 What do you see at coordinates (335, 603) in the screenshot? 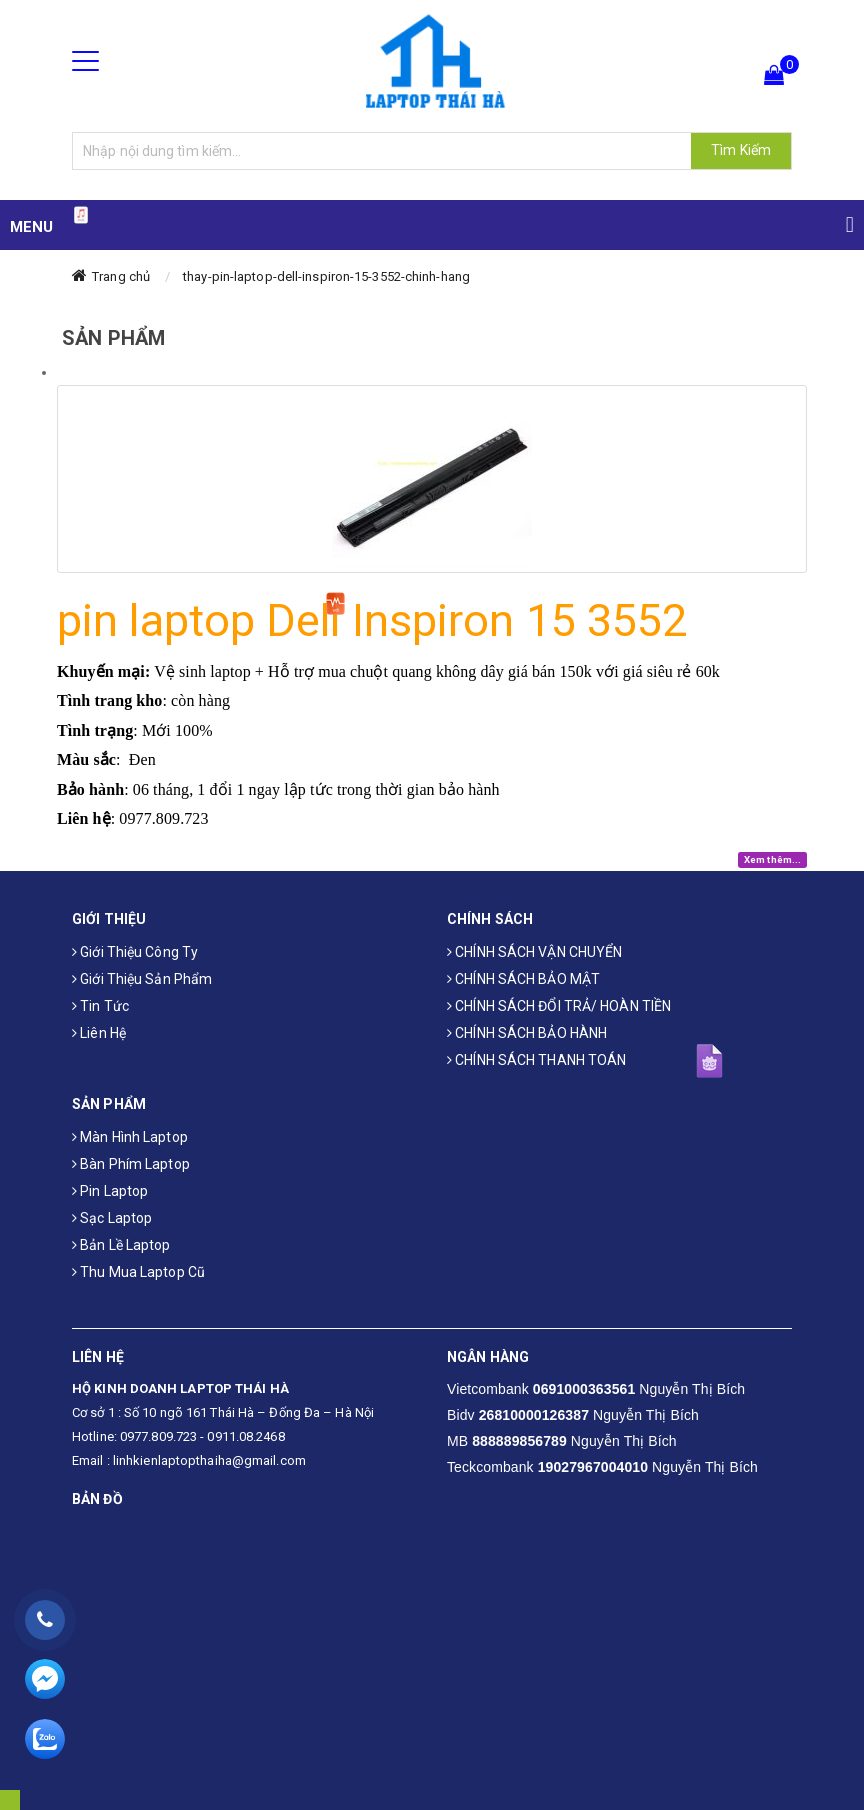
I see `virtualbox virtual disk image file` at bounding box center [335, 603].